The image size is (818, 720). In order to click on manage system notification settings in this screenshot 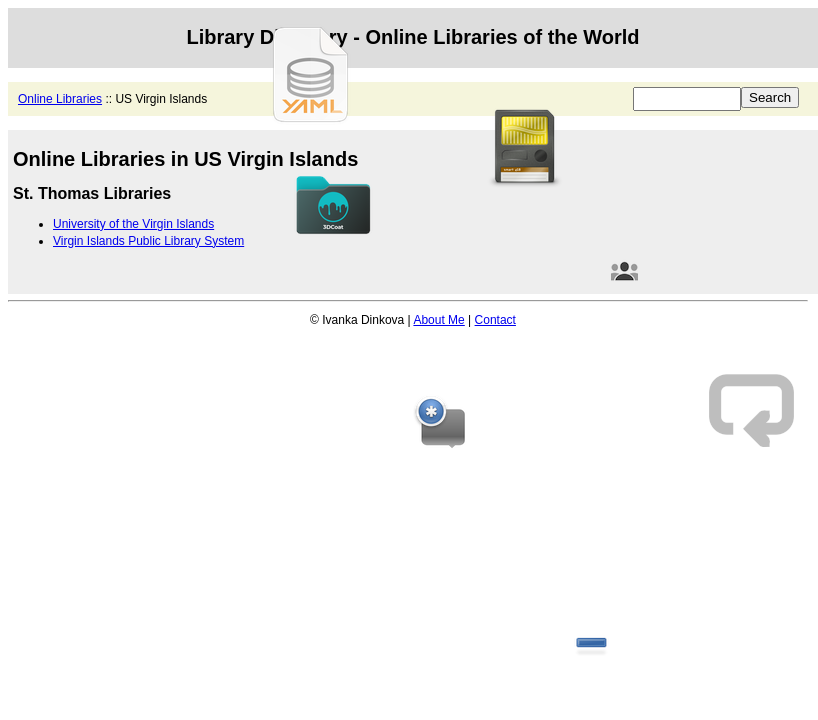, I will do `click(441, 421)`.